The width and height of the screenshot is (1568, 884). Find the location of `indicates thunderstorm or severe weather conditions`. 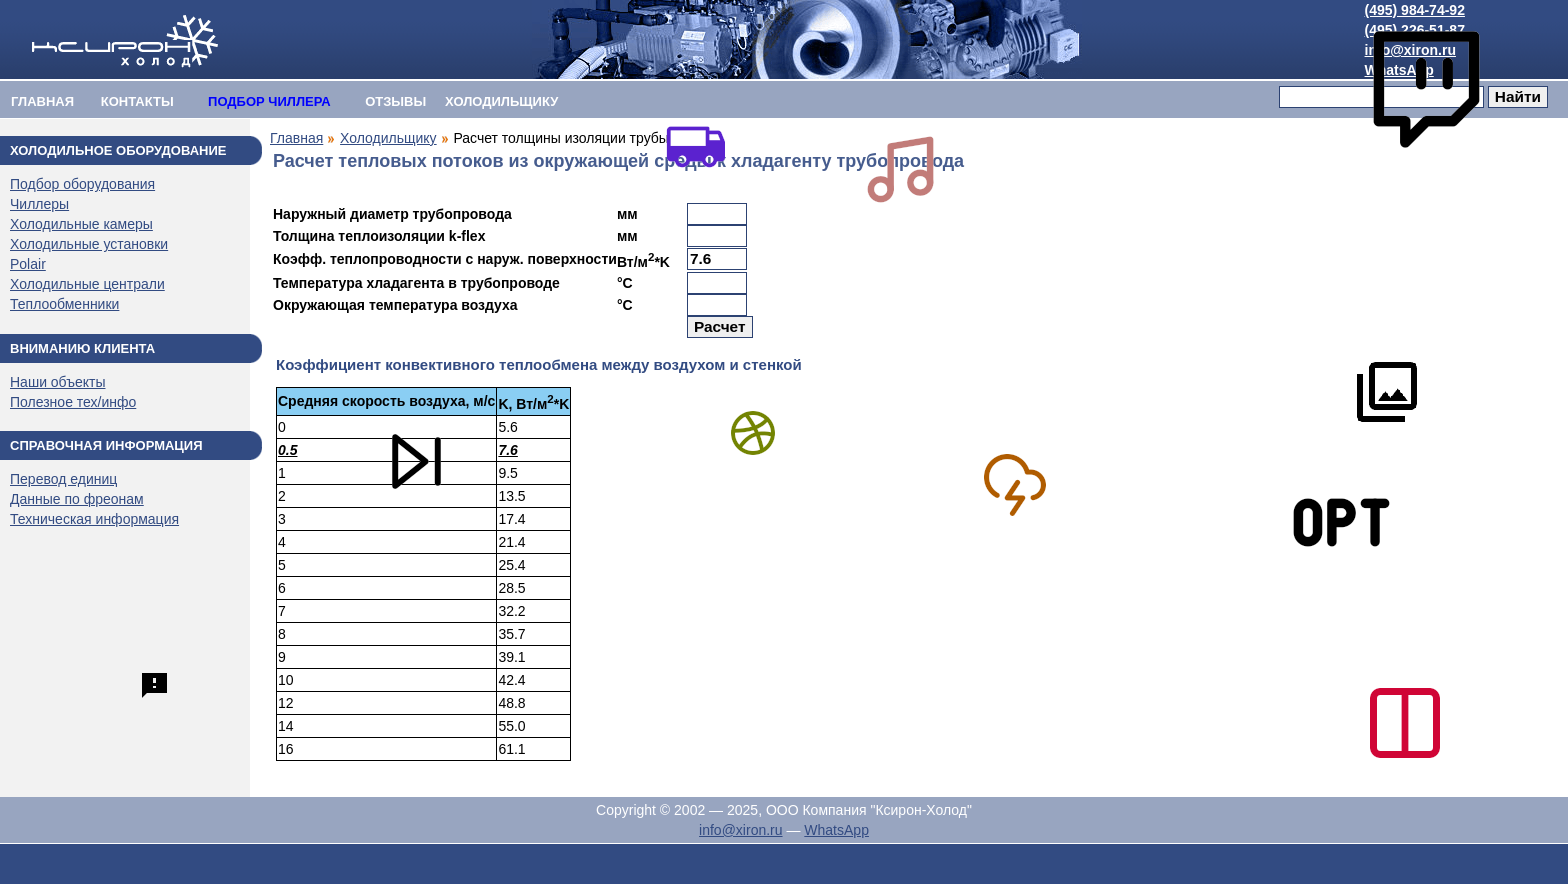

indicates thunderstorm or severe weather conditions is located at coordinates (1015, 485).